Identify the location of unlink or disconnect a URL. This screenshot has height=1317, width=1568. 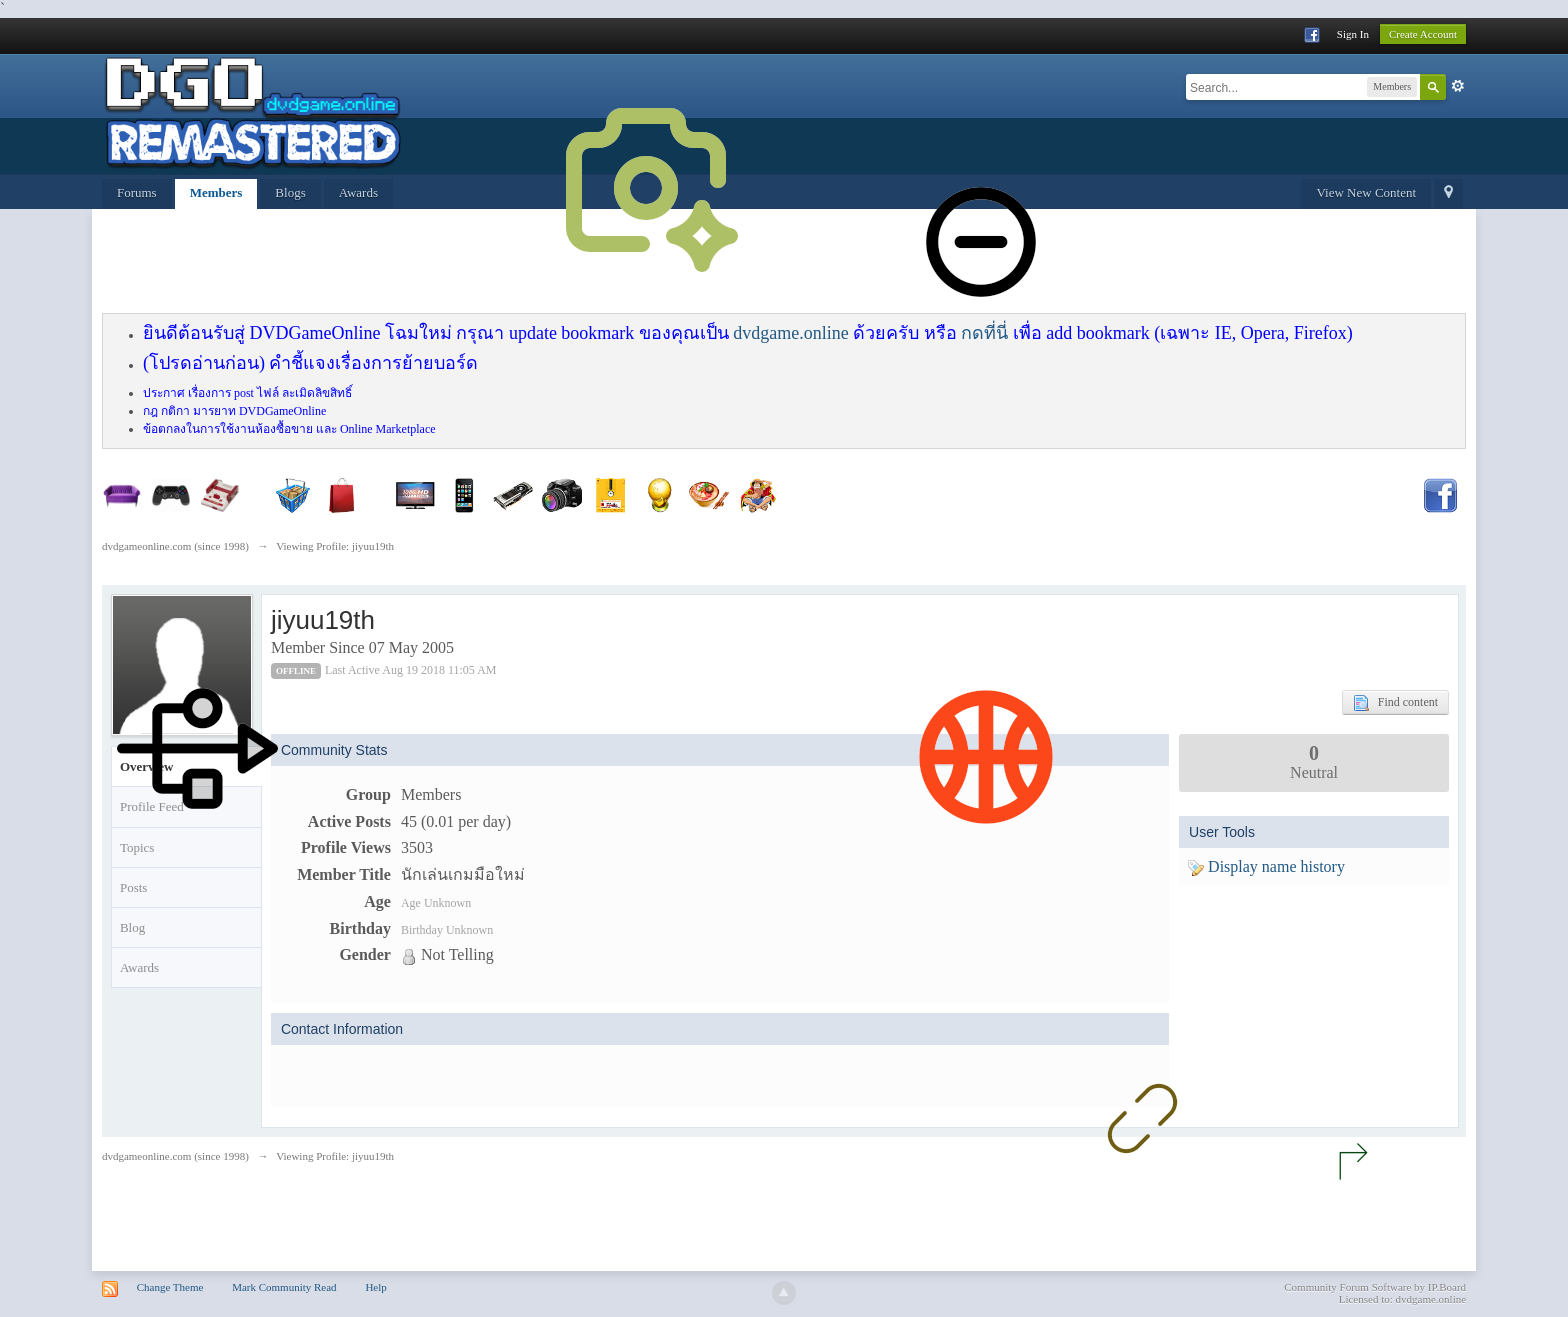
(1142, 1118).